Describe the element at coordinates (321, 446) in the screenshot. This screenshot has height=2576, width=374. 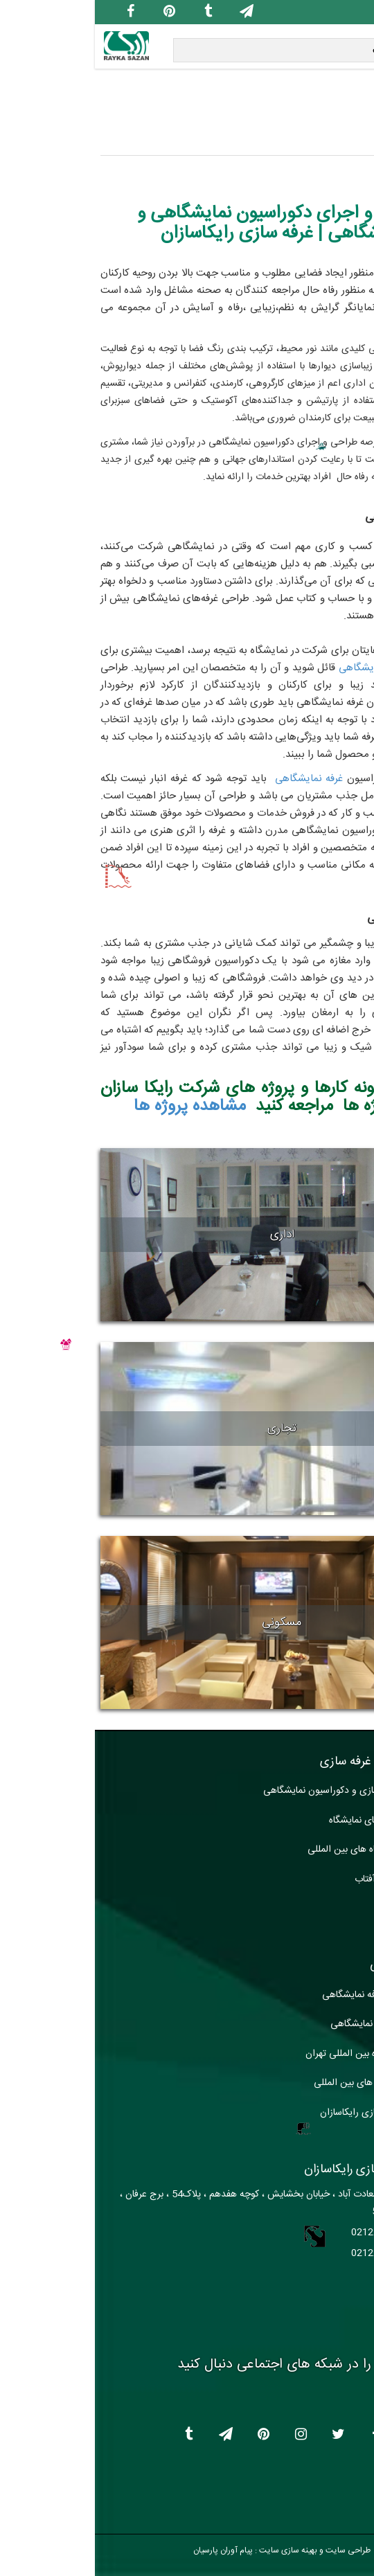
I see `select dimetrodon character or creature` at that location.